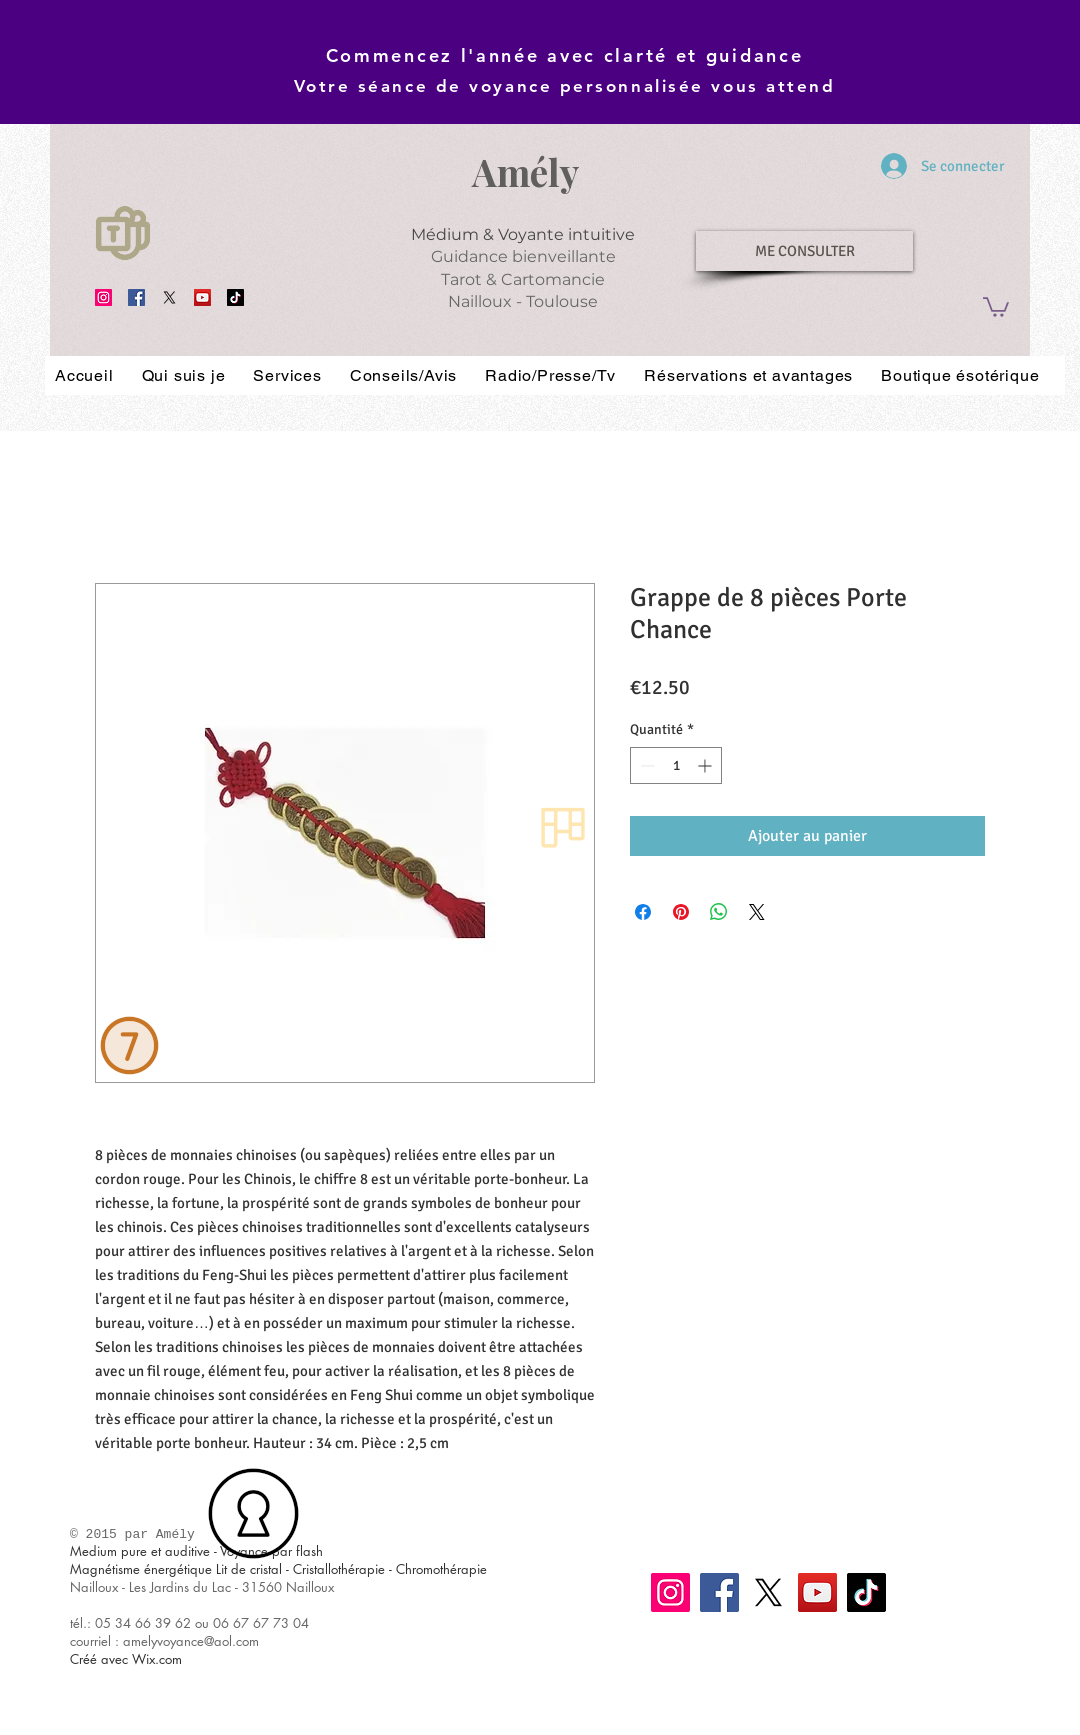 The height and width of the screenshot is (1735, 1080). Describe the element at coordinates (123, 234) in the screenshot. I see `open microsoft teams` at that location.